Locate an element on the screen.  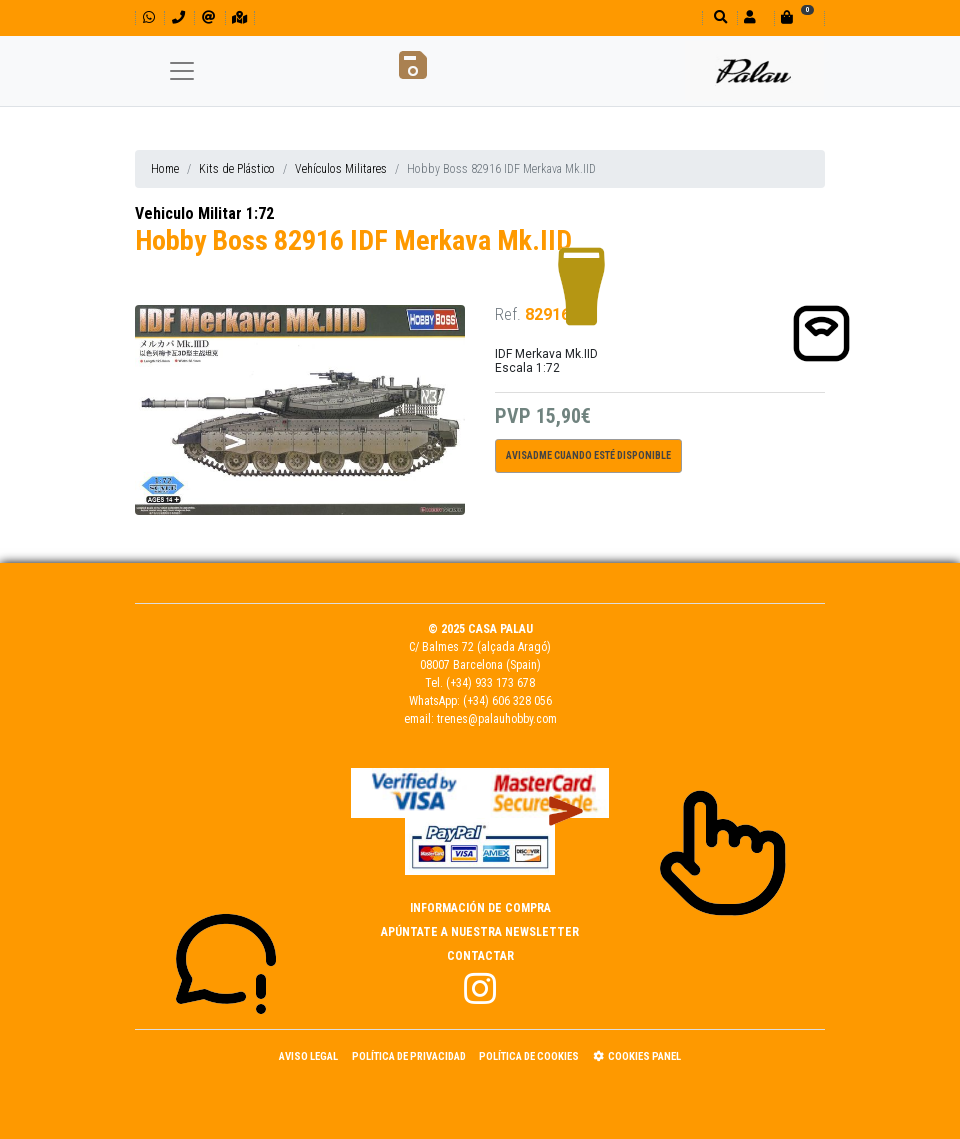
view weight or measurement data is located at coordinates (821, 333).